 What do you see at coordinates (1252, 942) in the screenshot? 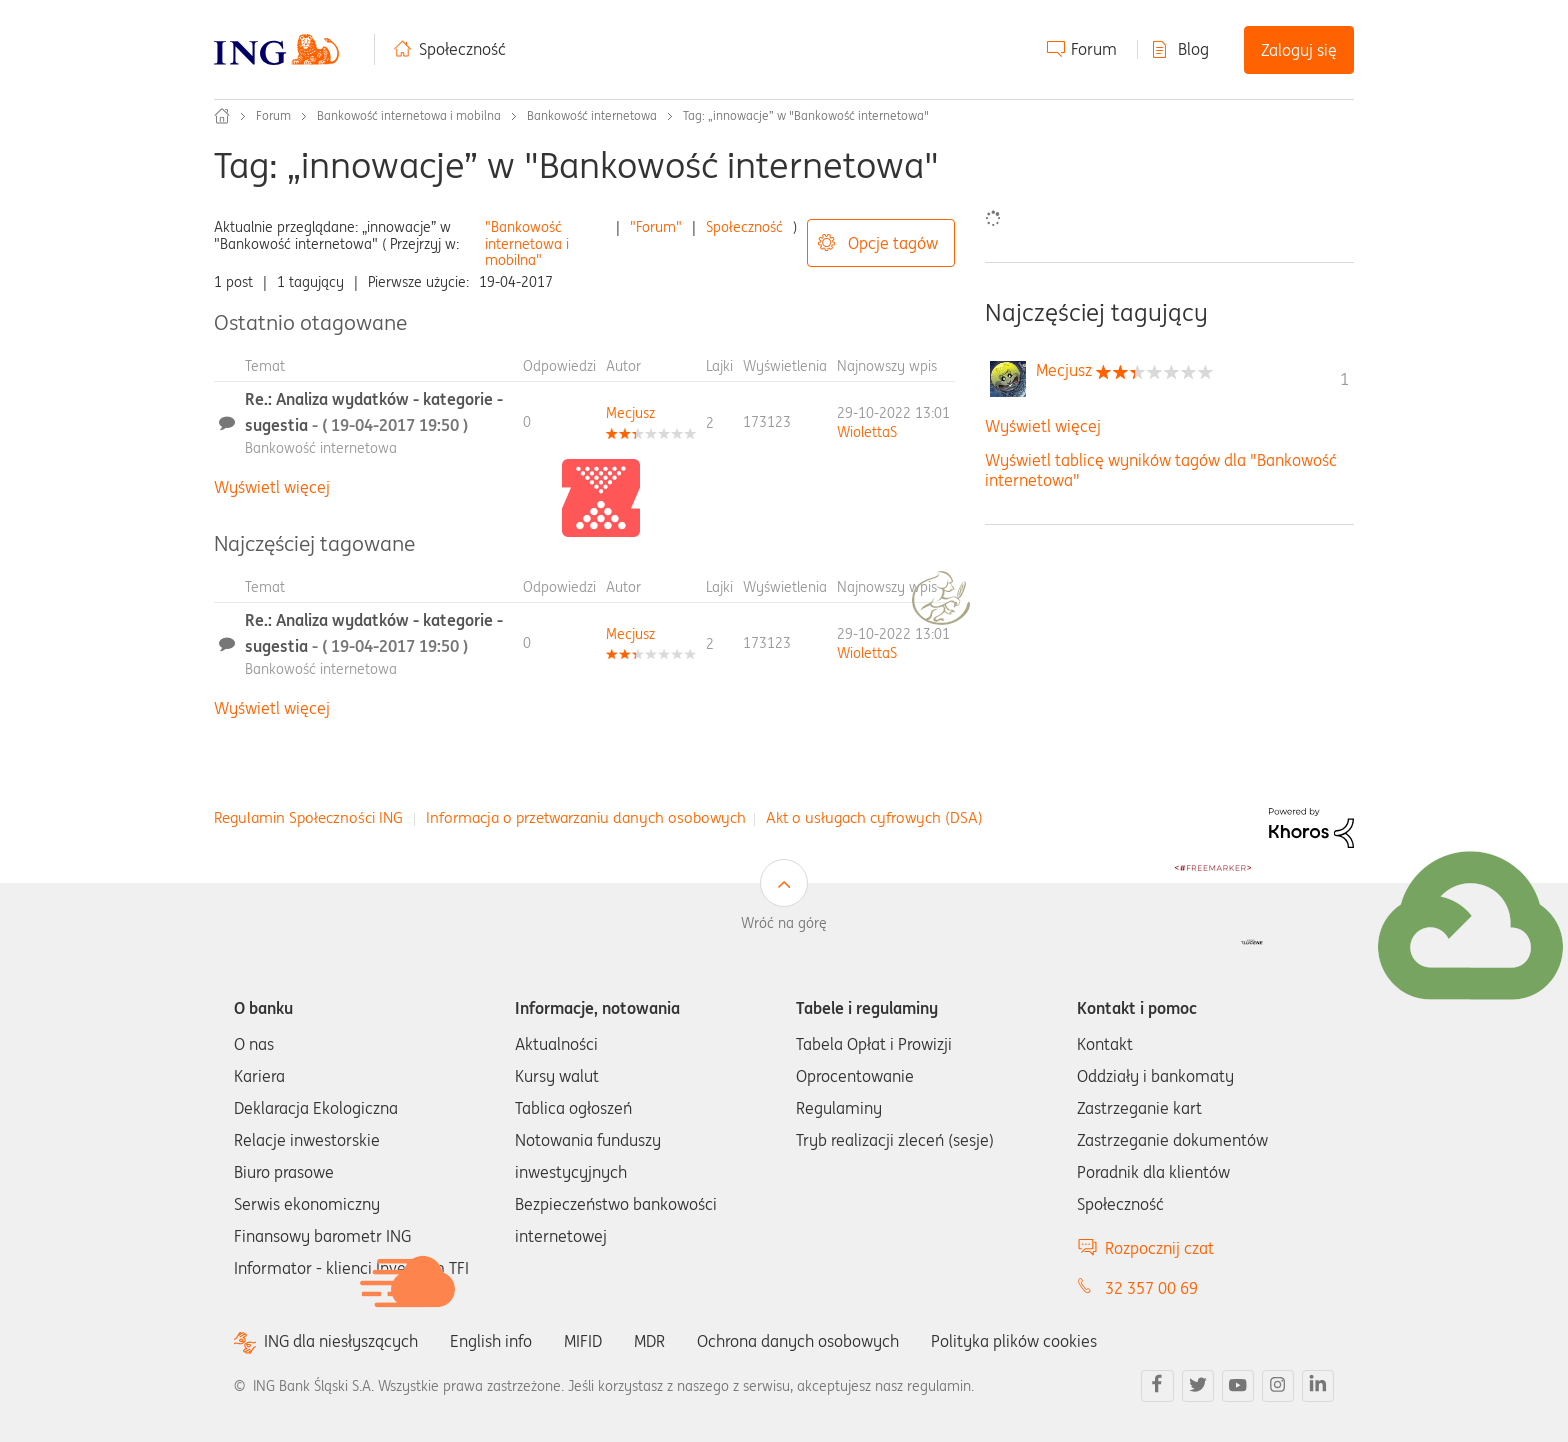
I see `apache lucene search library logo` at bounding box center [1252, 942].